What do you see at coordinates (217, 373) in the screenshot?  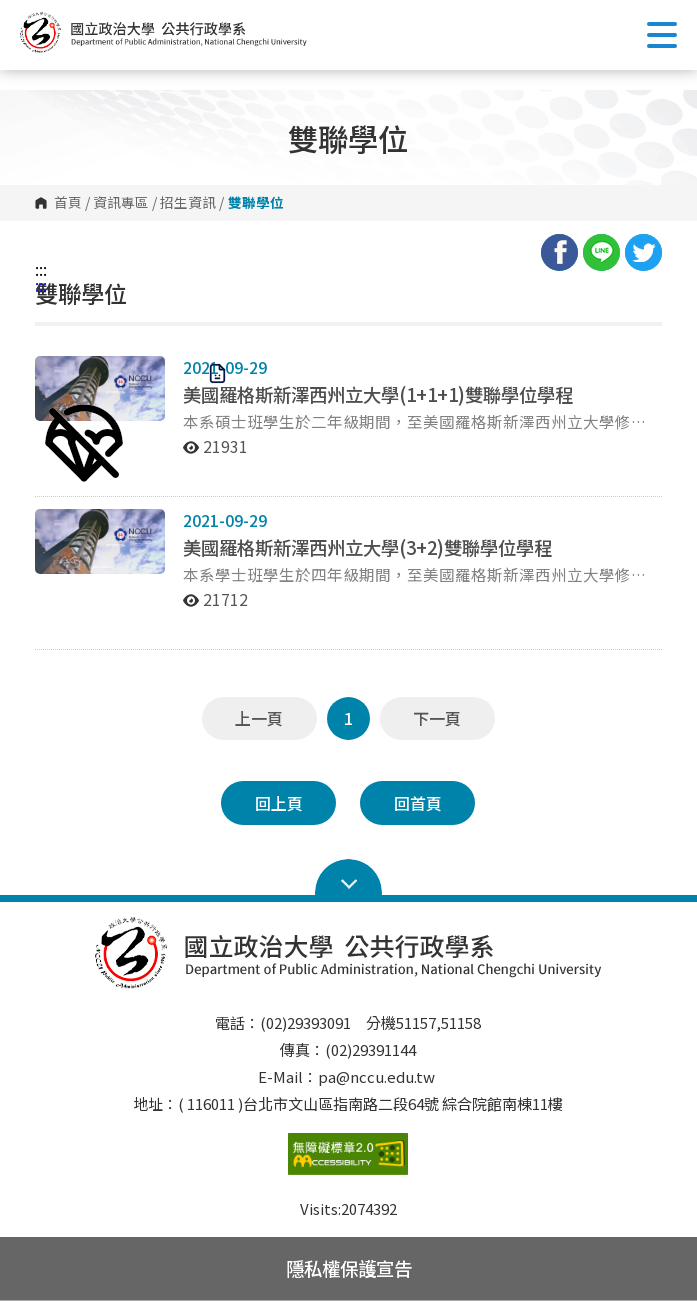 I see `document with neutral status or feedback` at bounding box center [217, 373].